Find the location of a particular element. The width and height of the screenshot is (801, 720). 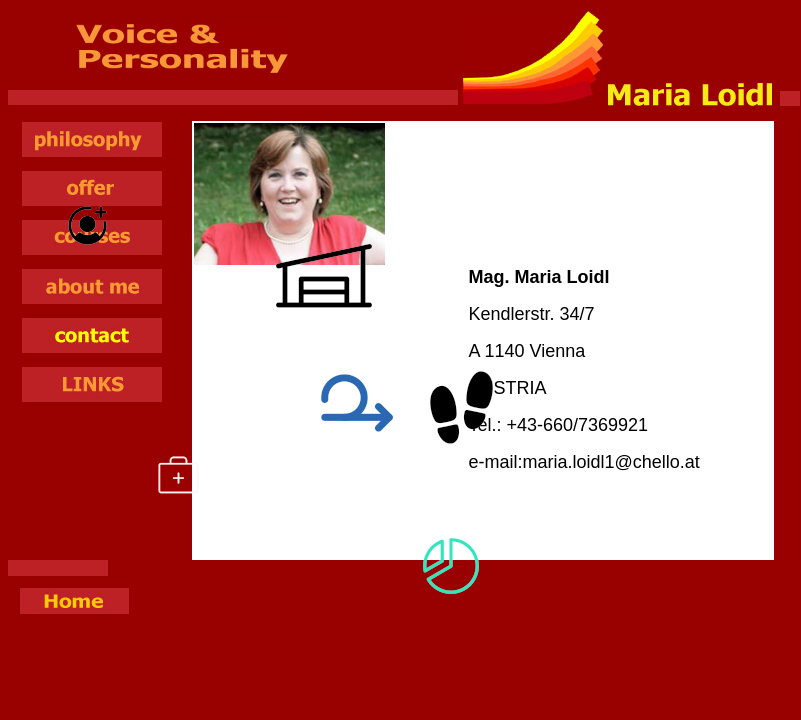

track your steps or walking activity is located at coordinates (461, 407).